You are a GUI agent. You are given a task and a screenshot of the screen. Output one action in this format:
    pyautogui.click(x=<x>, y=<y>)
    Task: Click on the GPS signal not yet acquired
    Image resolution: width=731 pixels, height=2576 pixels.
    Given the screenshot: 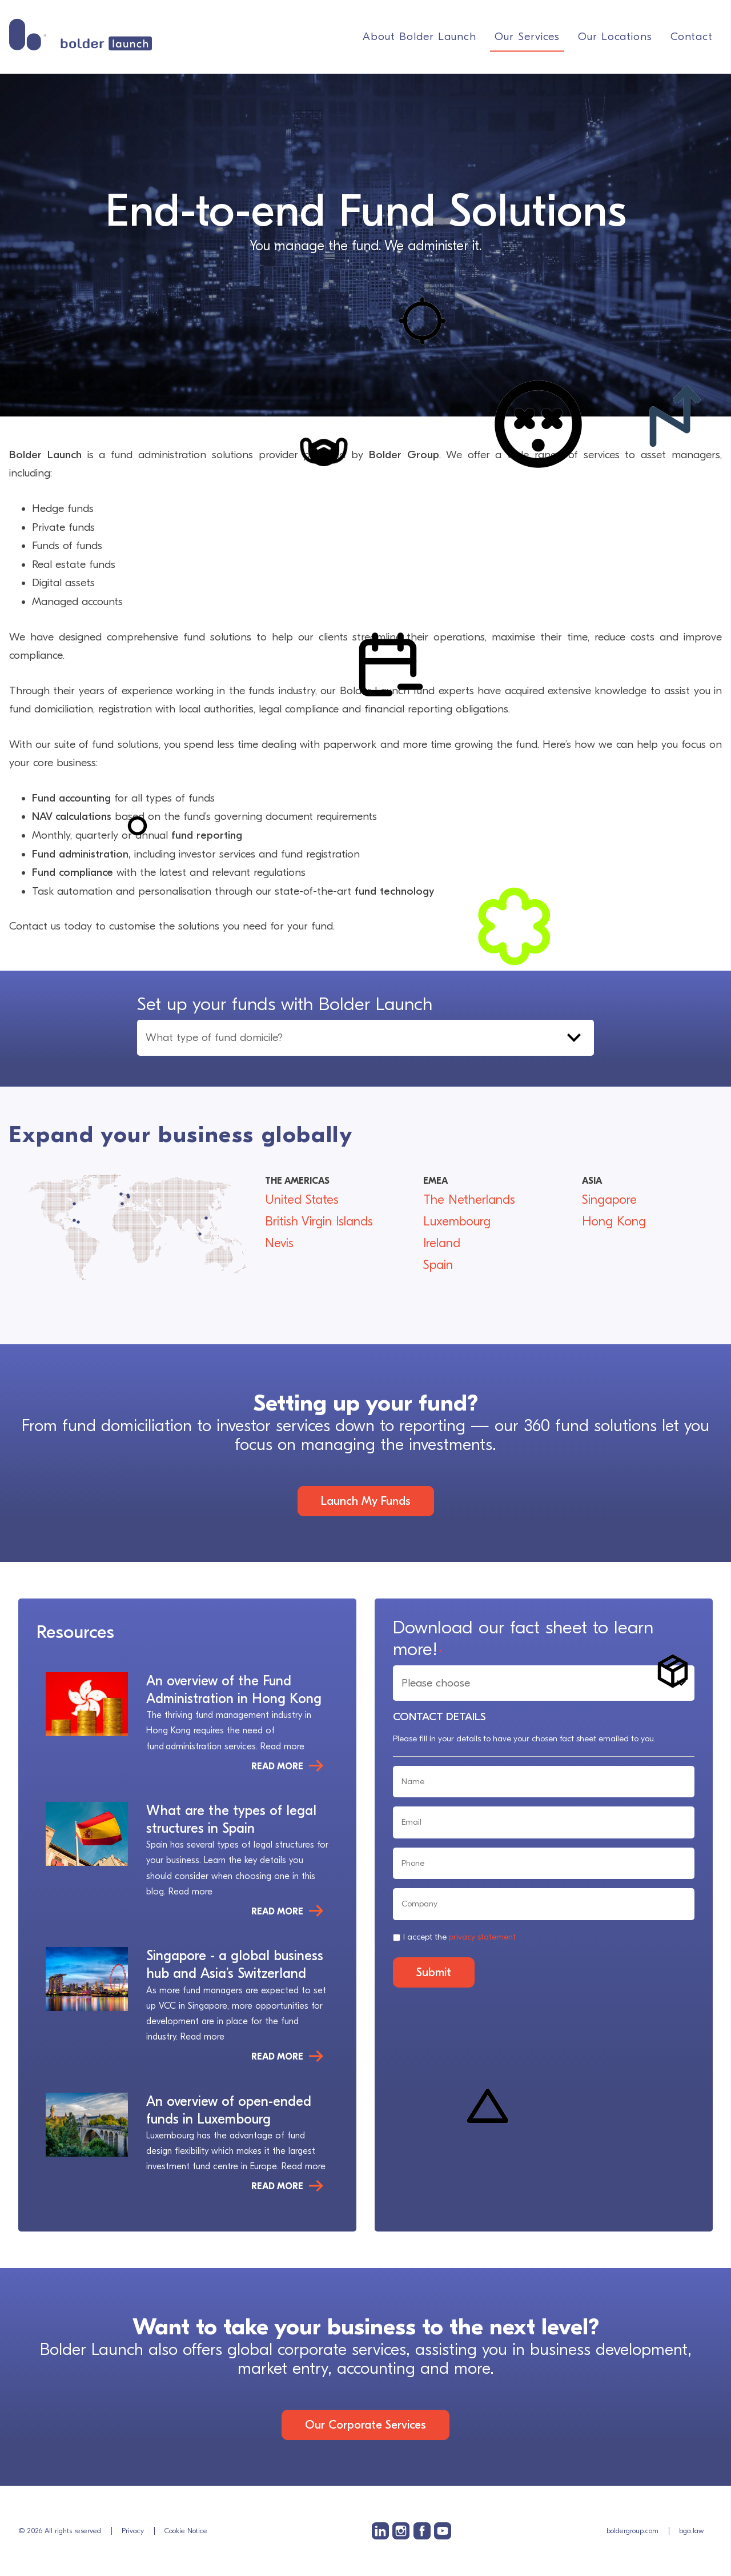 What is the action you would take?
    pyautogui.click(x=422, y=321)
    